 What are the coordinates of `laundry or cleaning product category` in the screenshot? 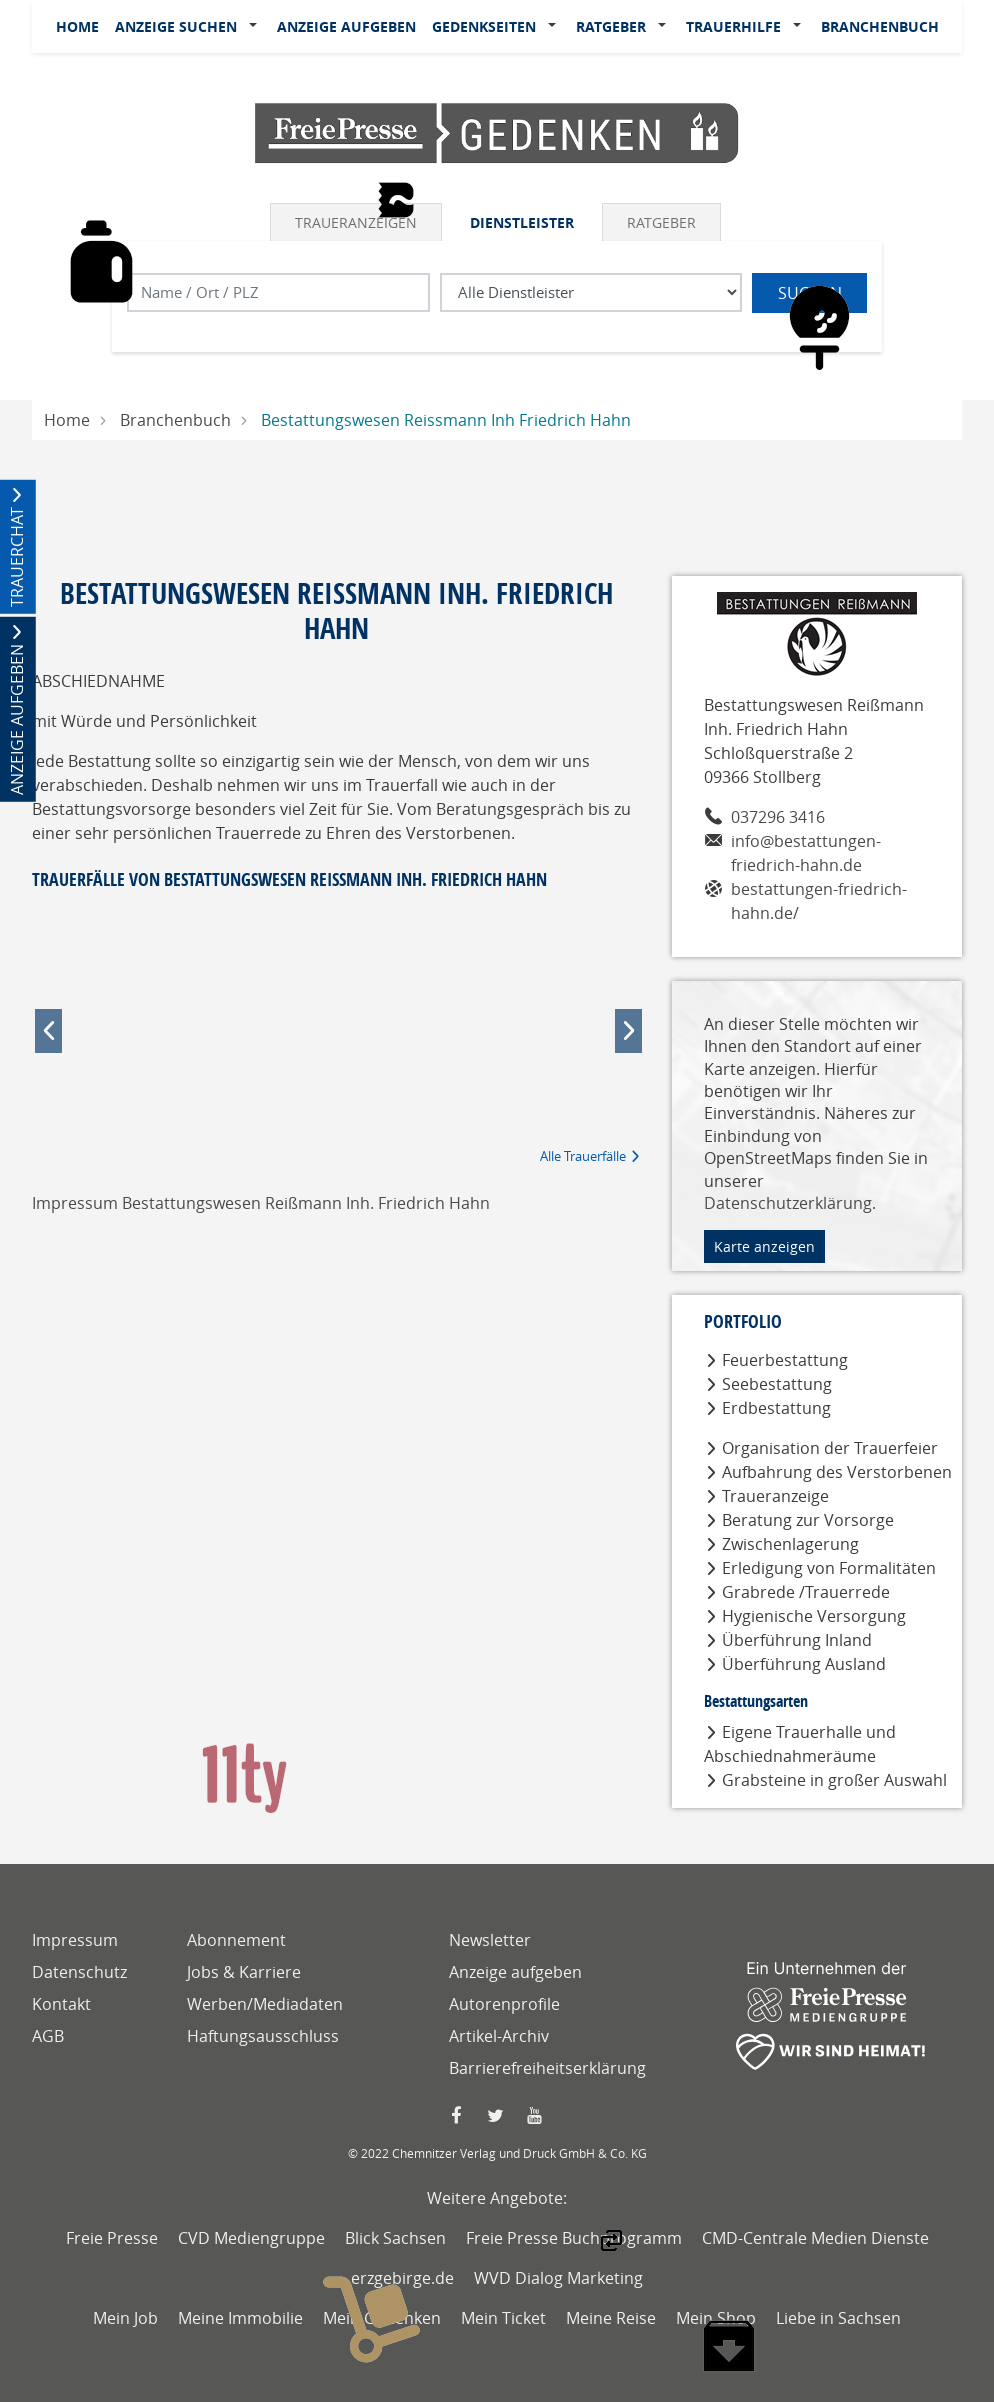 It's located at (101, 261).